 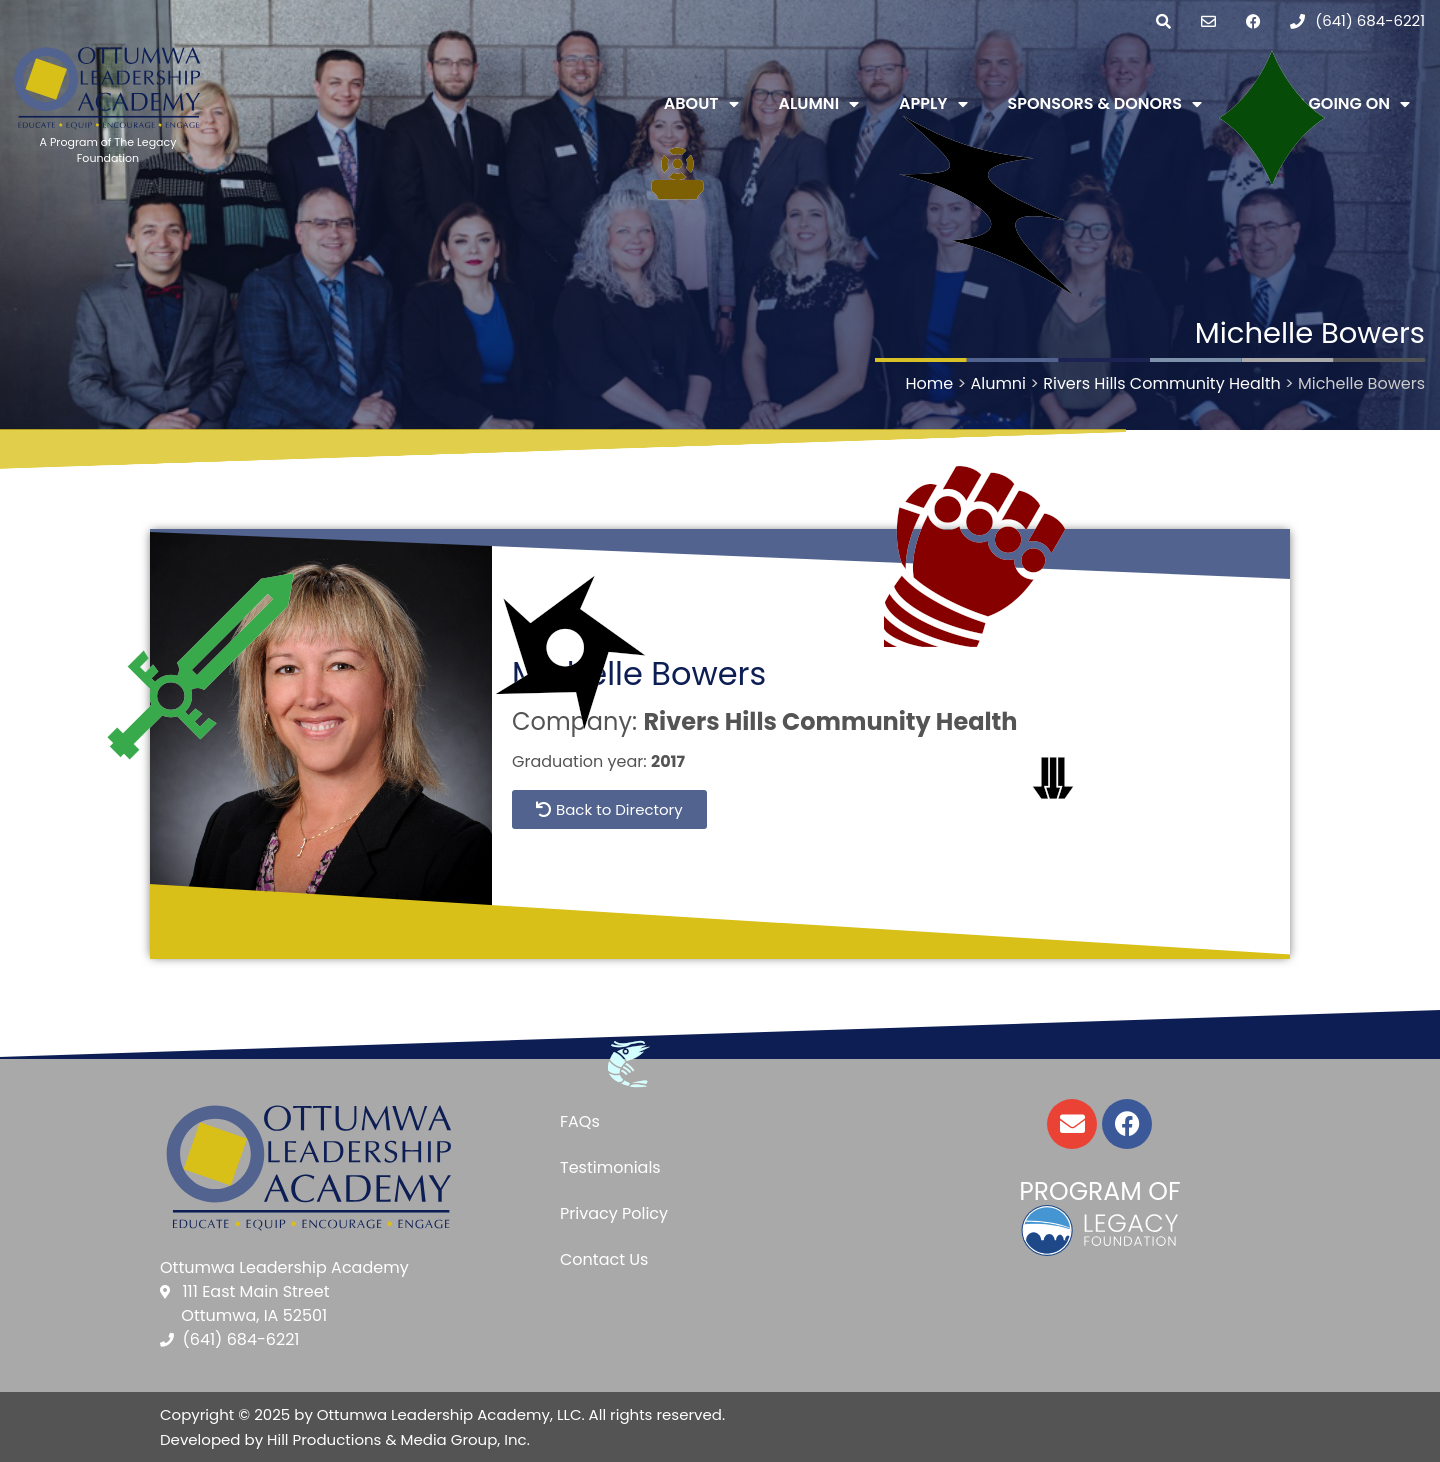 What do you see at coordinates (986, 205) in the screenshot?
I see `indicates damage or injury status` at bounding box center [986, 205].